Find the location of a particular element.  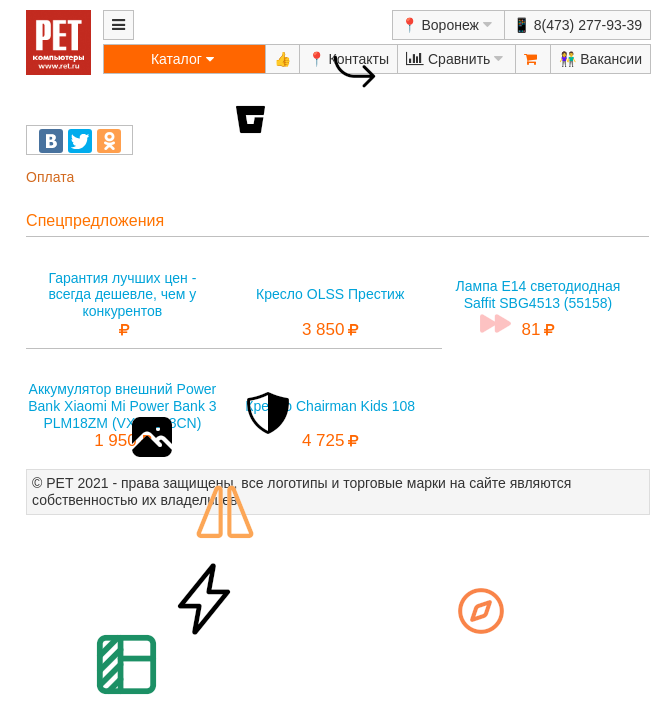

reply to a message is located at coordinates (354, 71).